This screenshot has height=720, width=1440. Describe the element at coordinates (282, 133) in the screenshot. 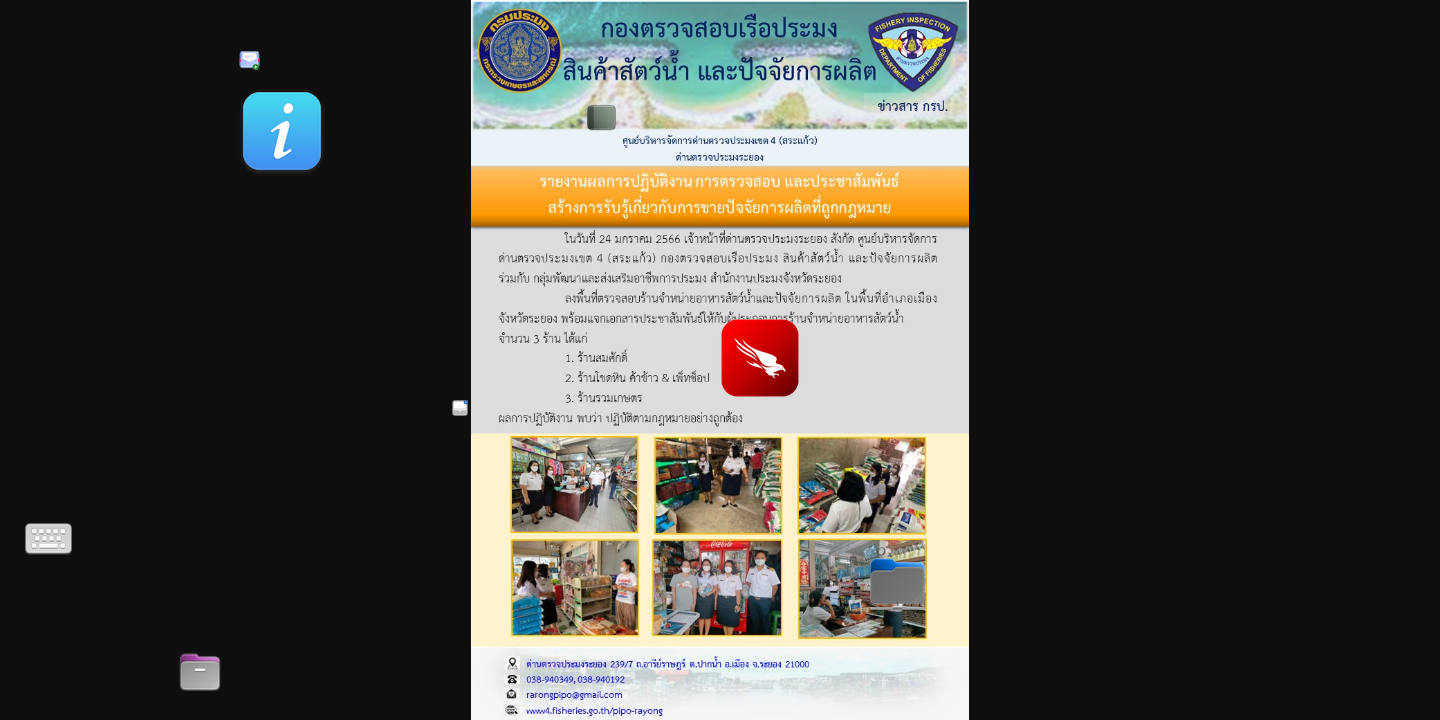

I see `view more information or details` at that location.